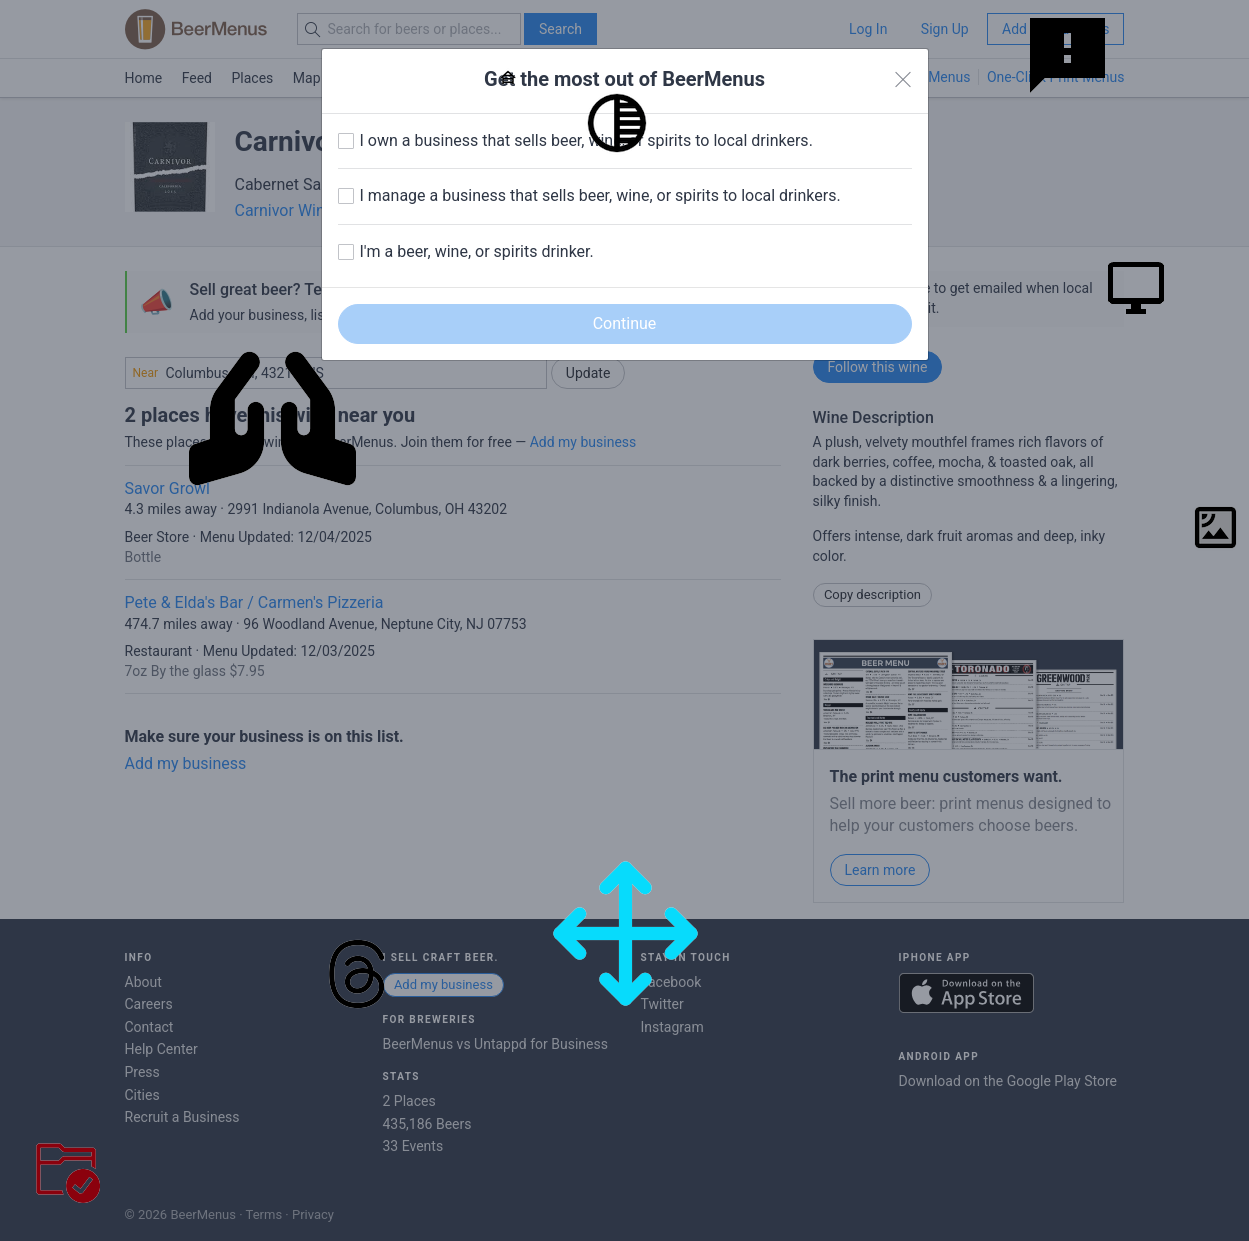 The height and width of the screenshot is (1241, 1249). I want to click on express gratitude or thankfulness, so click(272, 418).